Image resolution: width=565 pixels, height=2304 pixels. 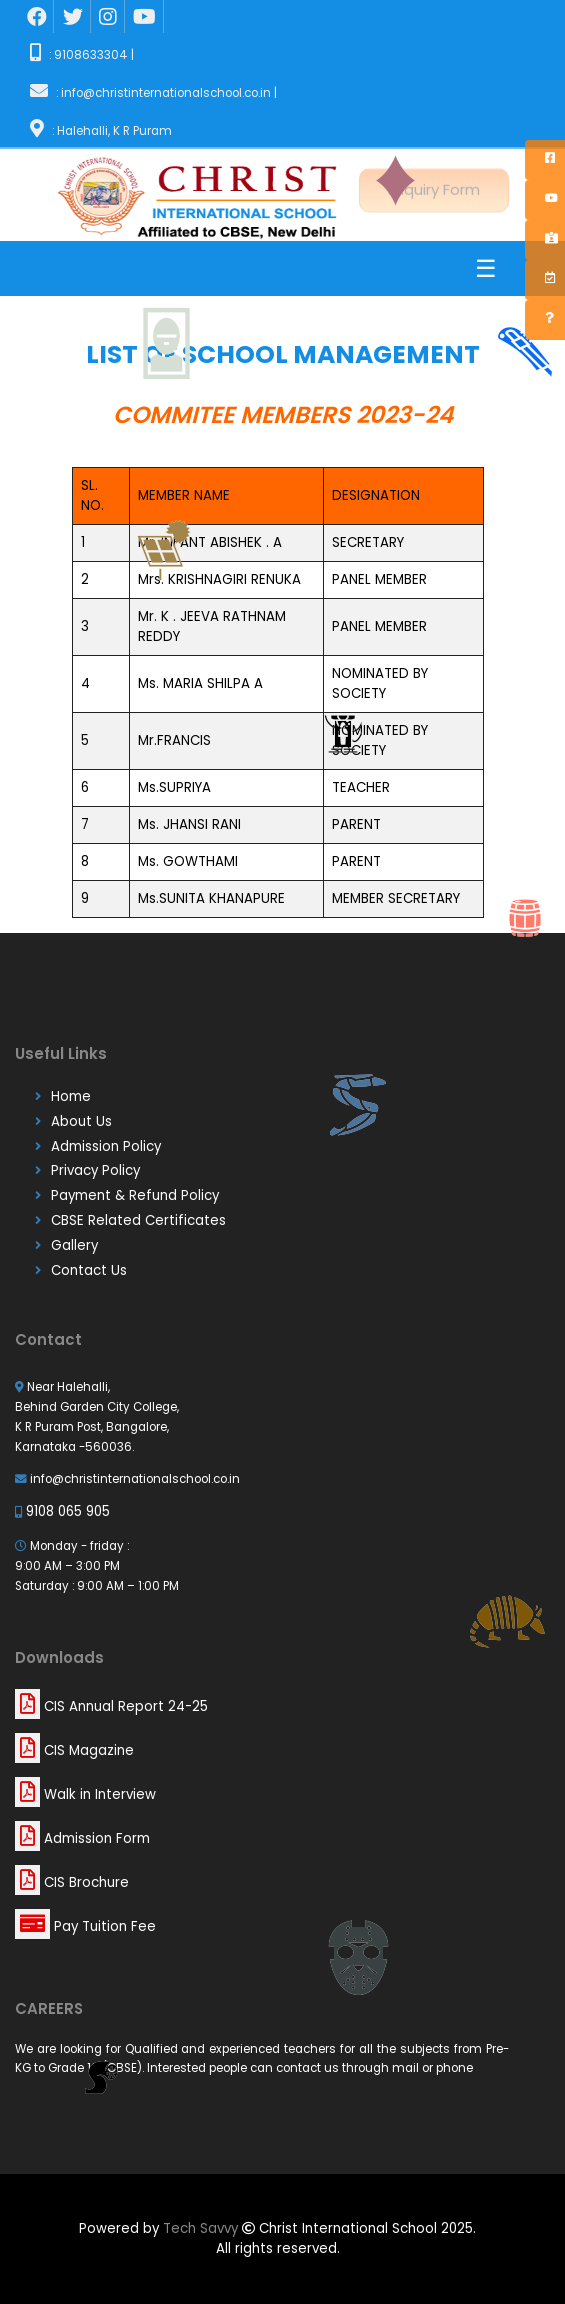 What do you see at coordinates (525, 918) in the screenshot?
I see `inventory item representing storage or containers` at bounding box center [525, 918].